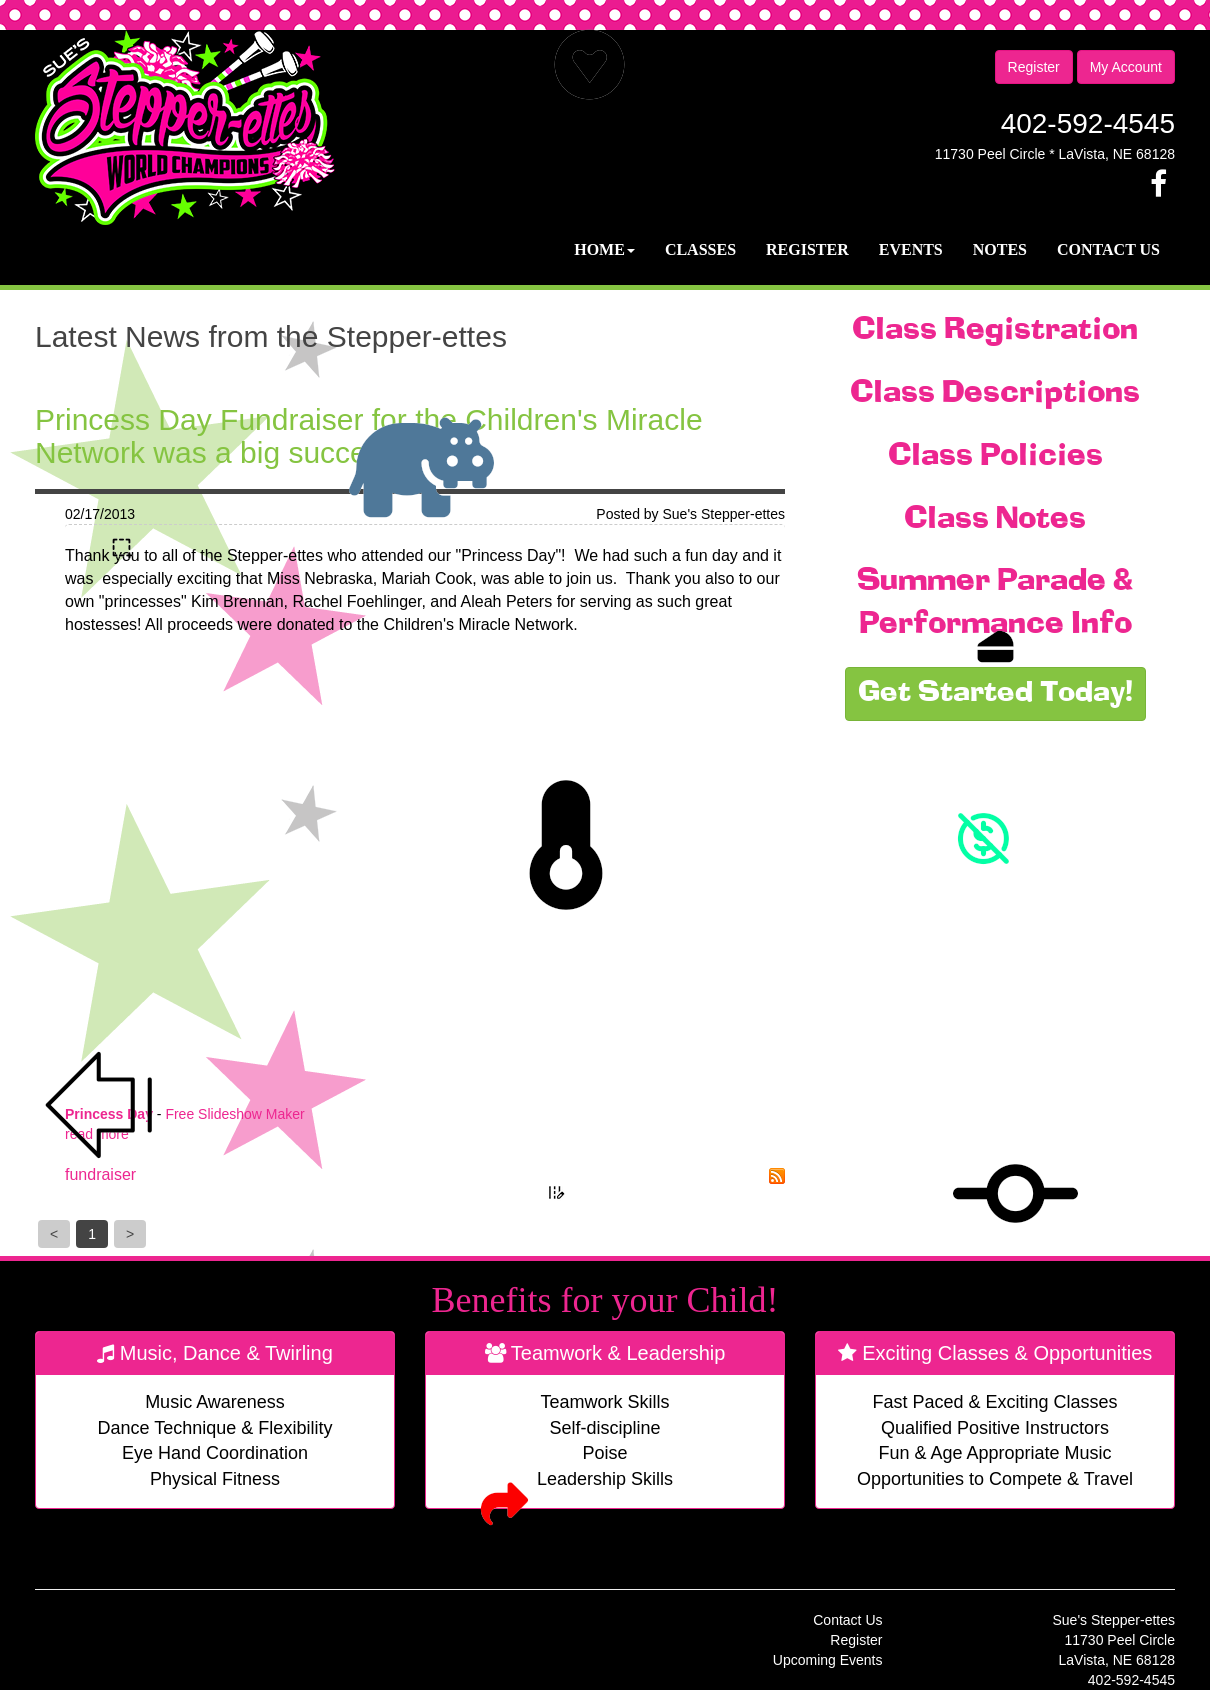 The height and width of the screenshot is (1690, 1210). What do you see at coordinates (1015, 1193) in the screenshot?
I see `view commit history` at bounding box center [1015, 1193].